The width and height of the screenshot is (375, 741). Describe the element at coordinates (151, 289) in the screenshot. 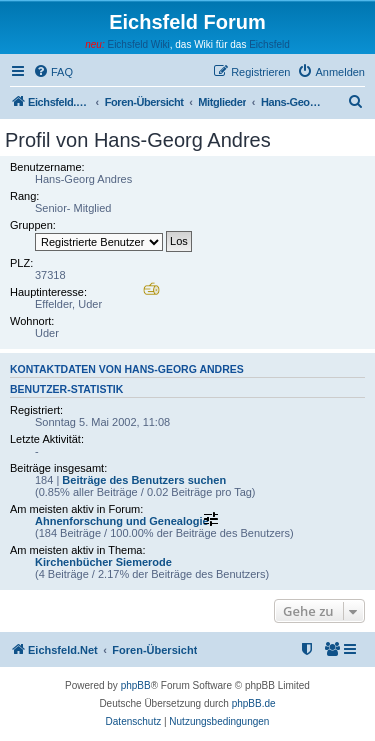

I see `view activity log or history` at that location.